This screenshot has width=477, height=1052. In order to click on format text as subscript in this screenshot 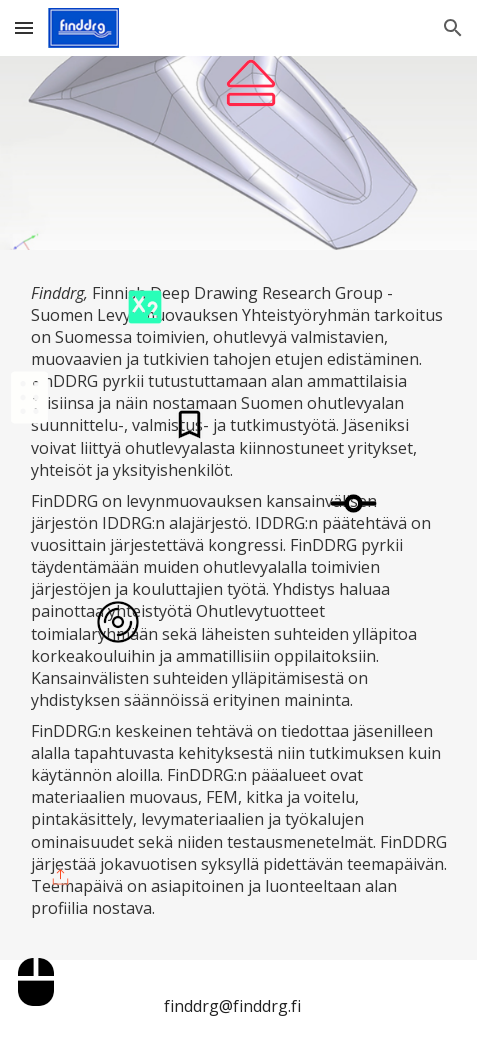, I will do `click(145, 307)`.